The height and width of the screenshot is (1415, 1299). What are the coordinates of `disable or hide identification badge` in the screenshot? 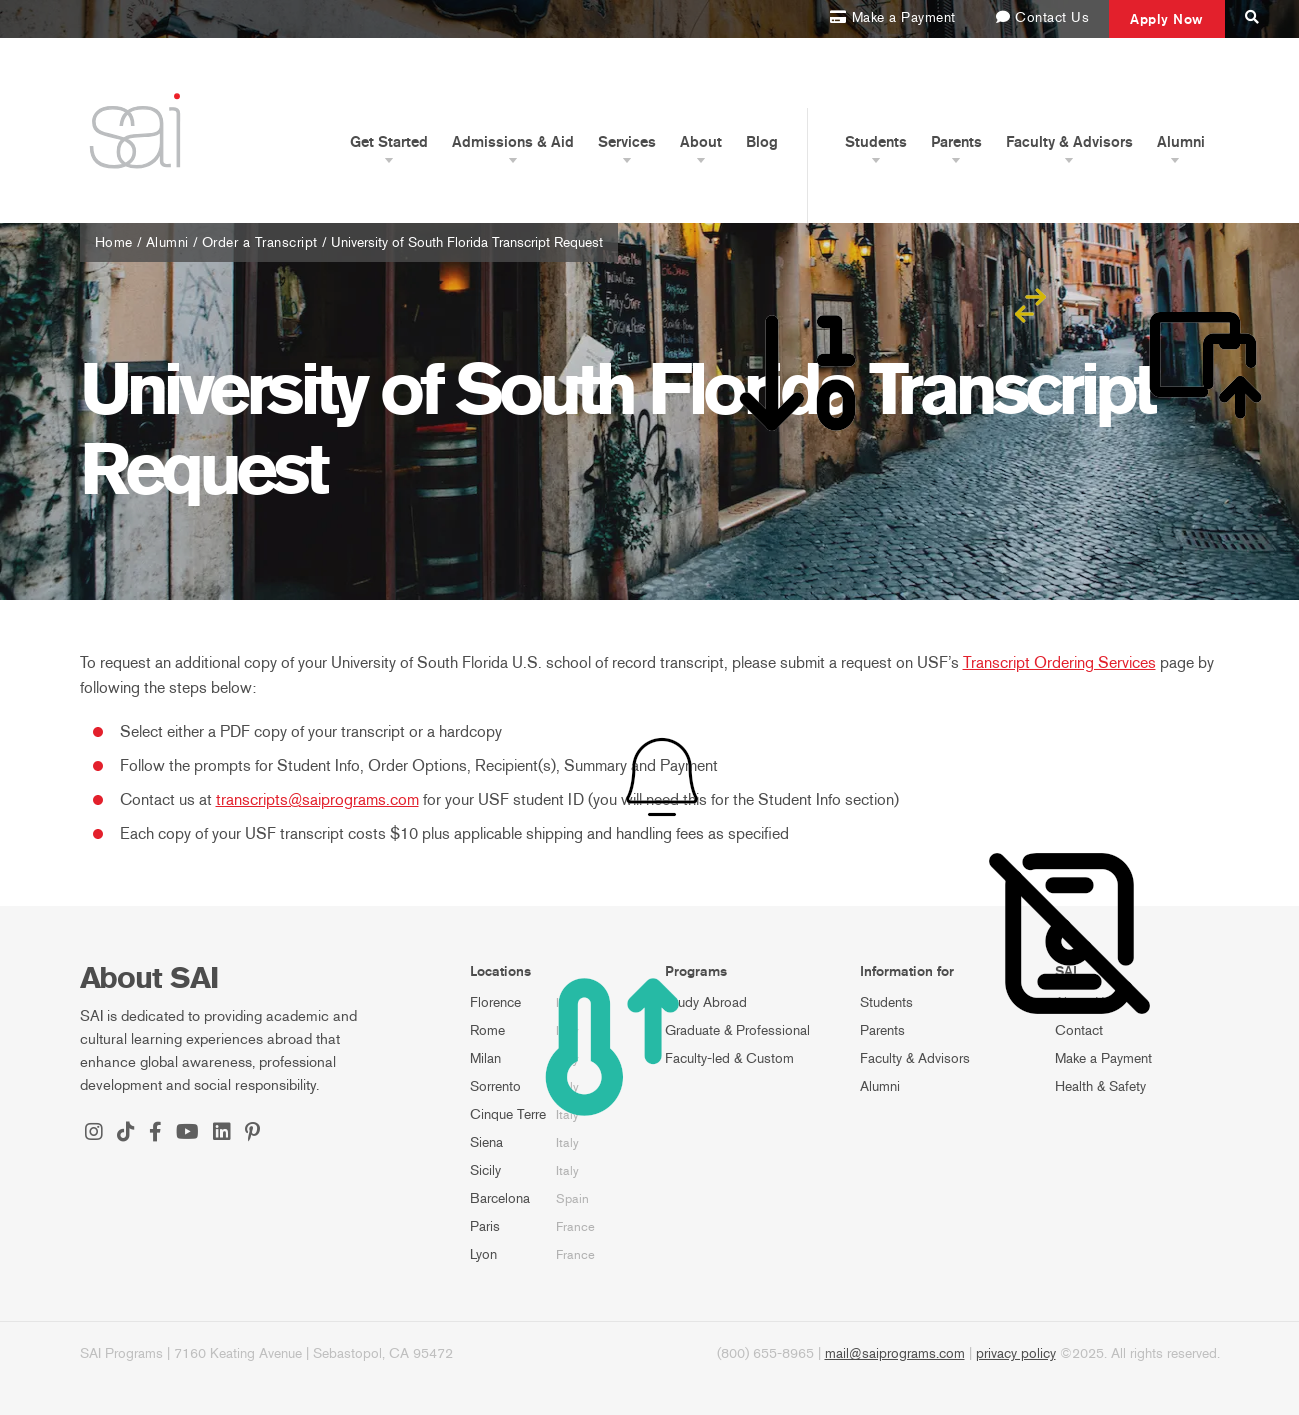 It's located at (1069, 933).